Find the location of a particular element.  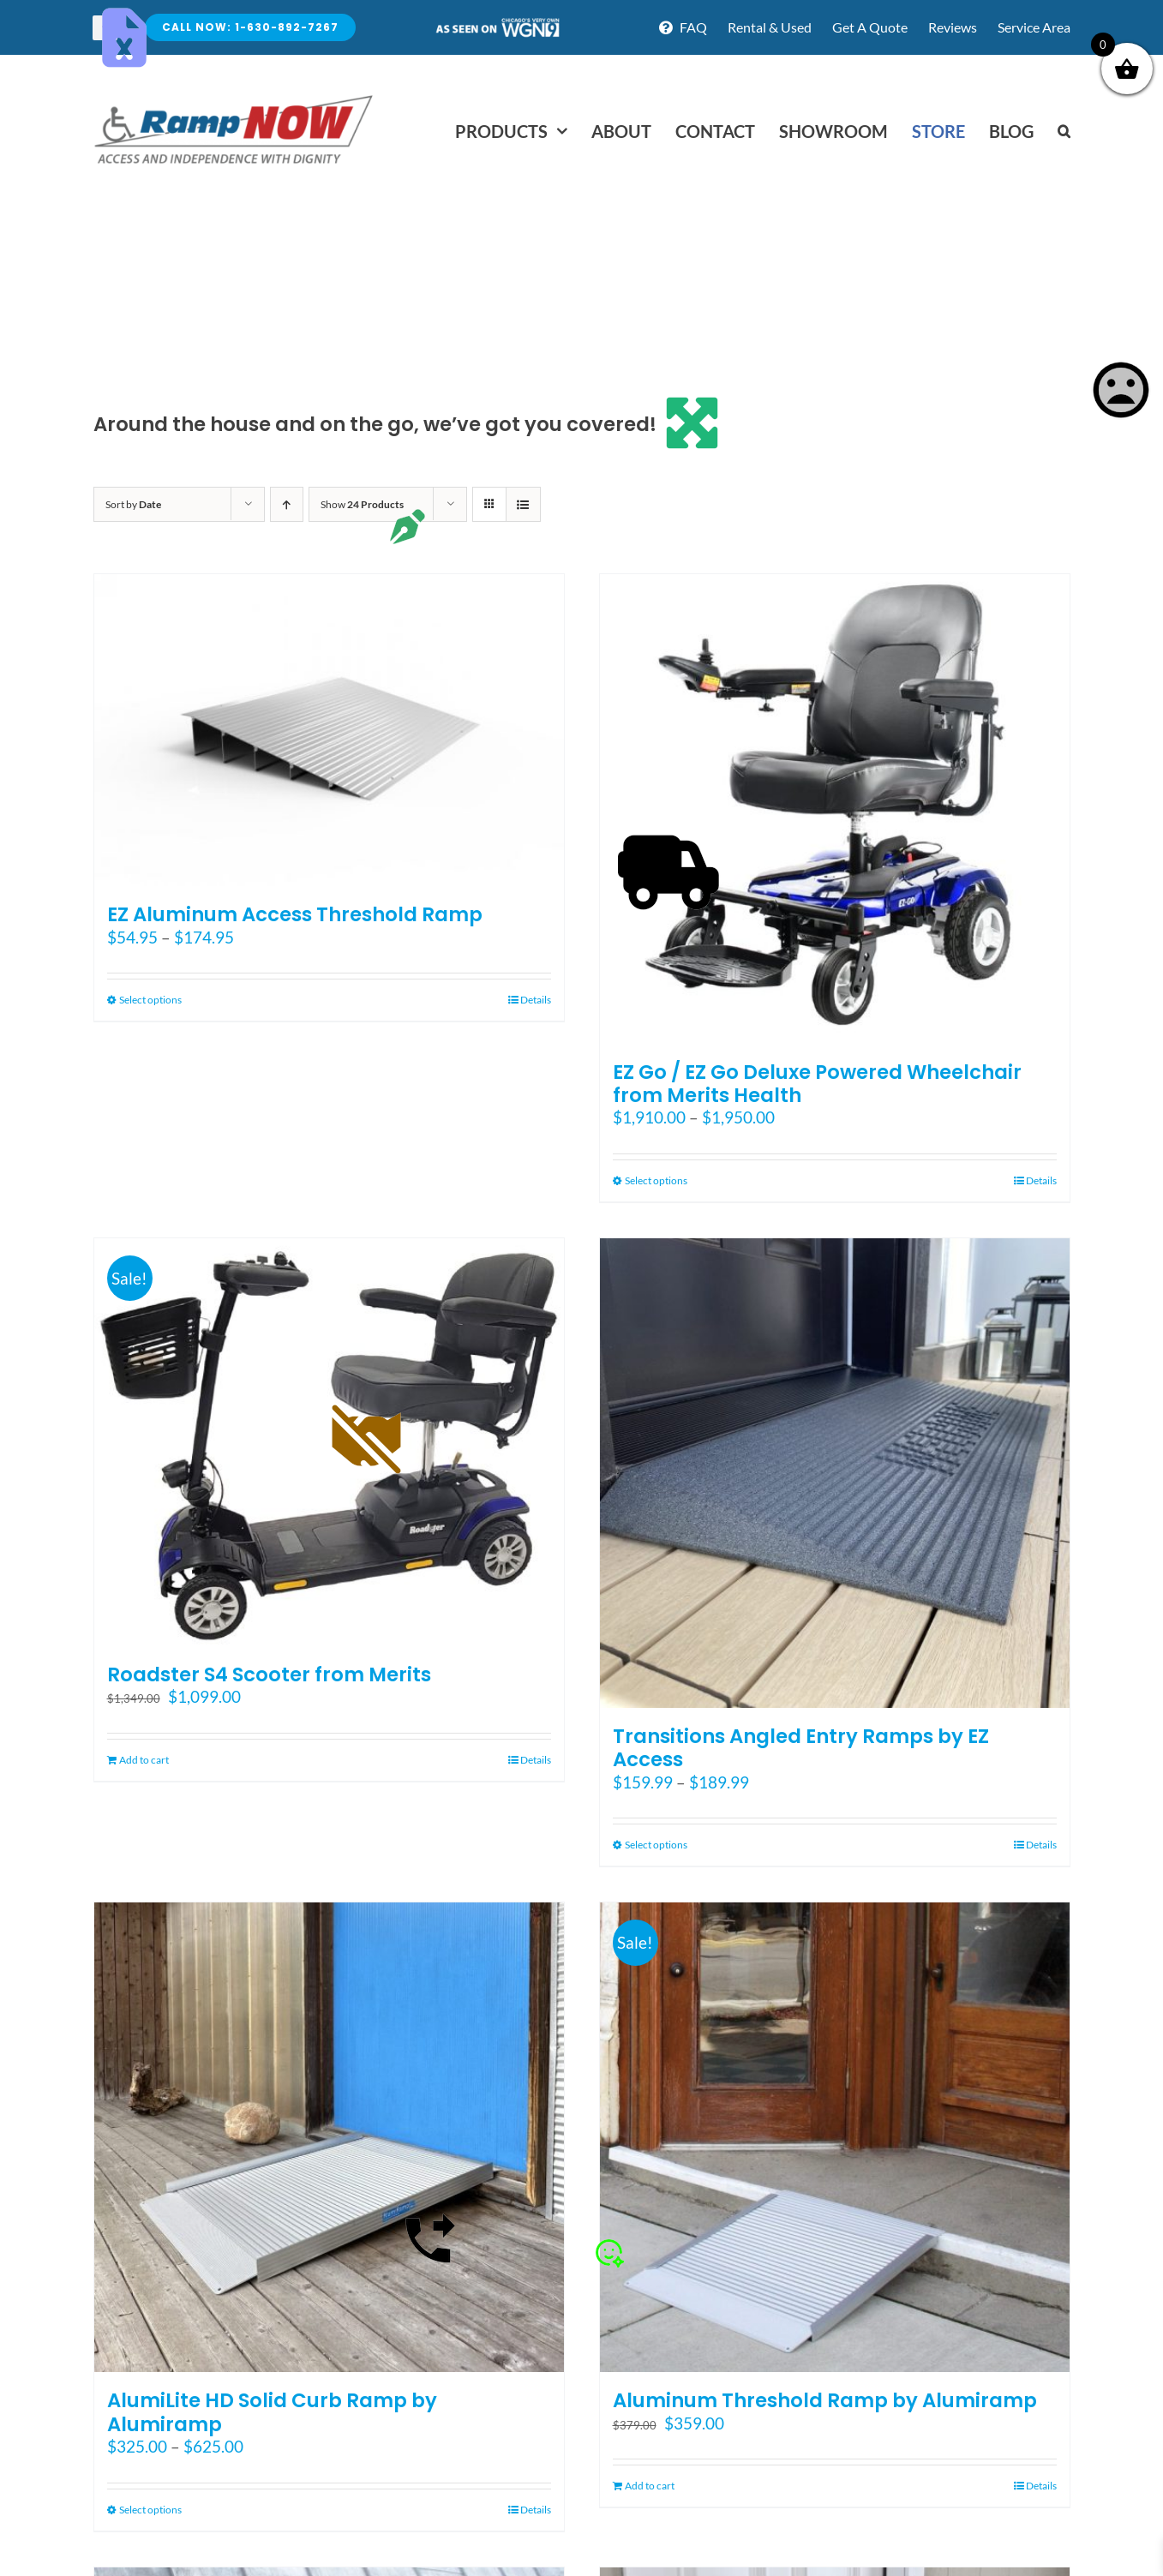

expand to fullscreen mode is located at coordinates (692, 422).